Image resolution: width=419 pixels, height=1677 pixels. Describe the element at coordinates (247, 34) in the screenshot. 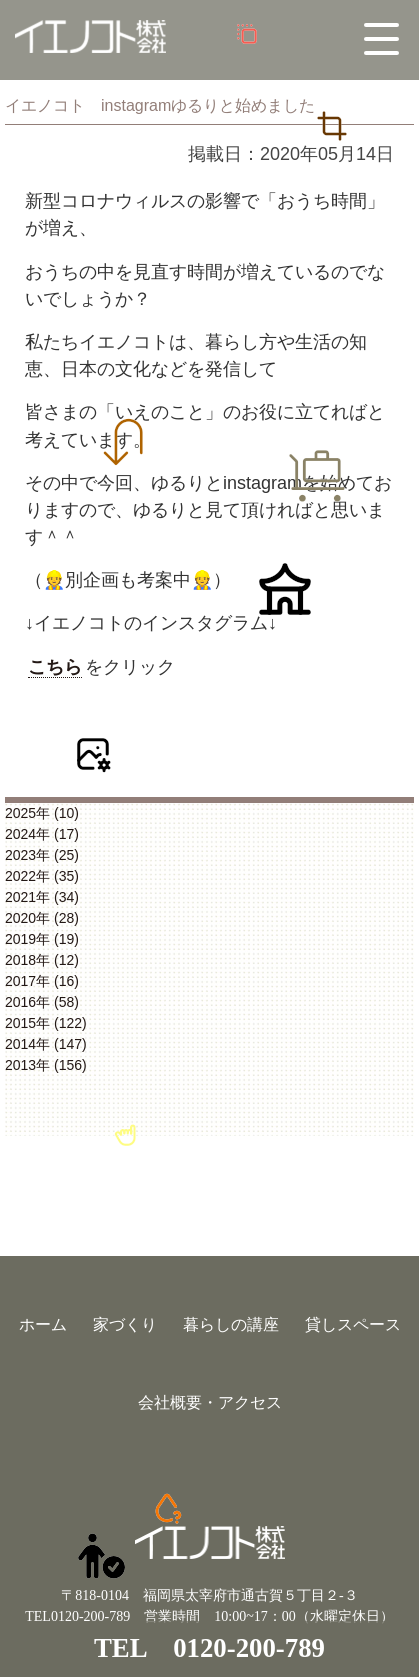

I see `drag and drop to reorder items` at that location.